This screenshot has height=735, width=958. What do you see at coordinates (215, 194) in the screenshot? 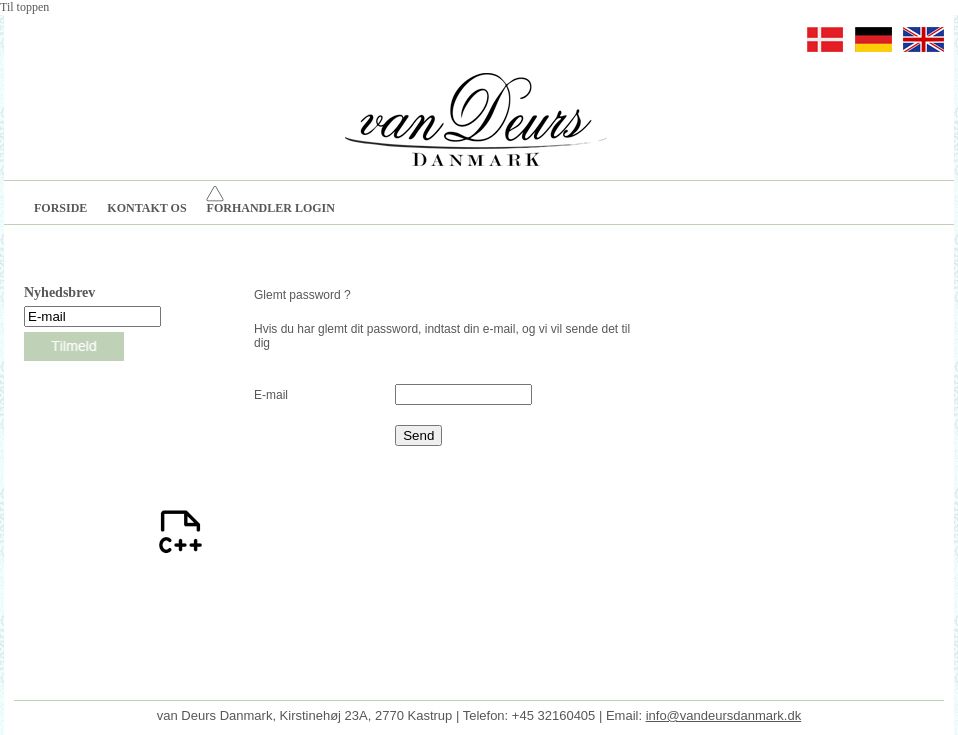
I see `play or start media content` at bounding box center [215, 194].